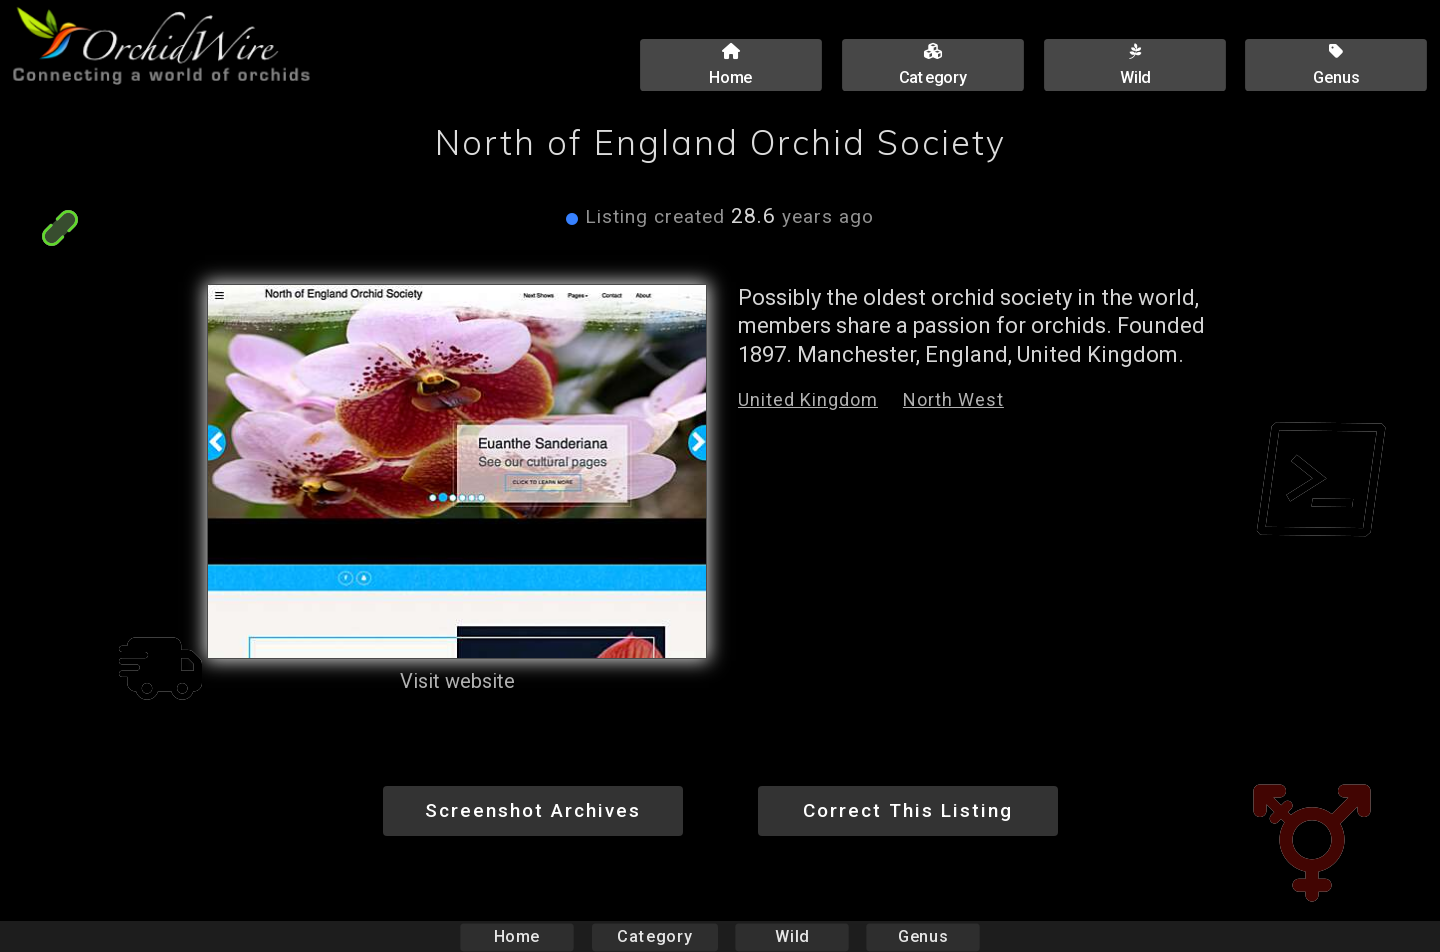 This screenshot has width=1440, height=952. Describe the element at coordinates (1321, 479) in the screenshot. I see `open powershell terminal` at that location.